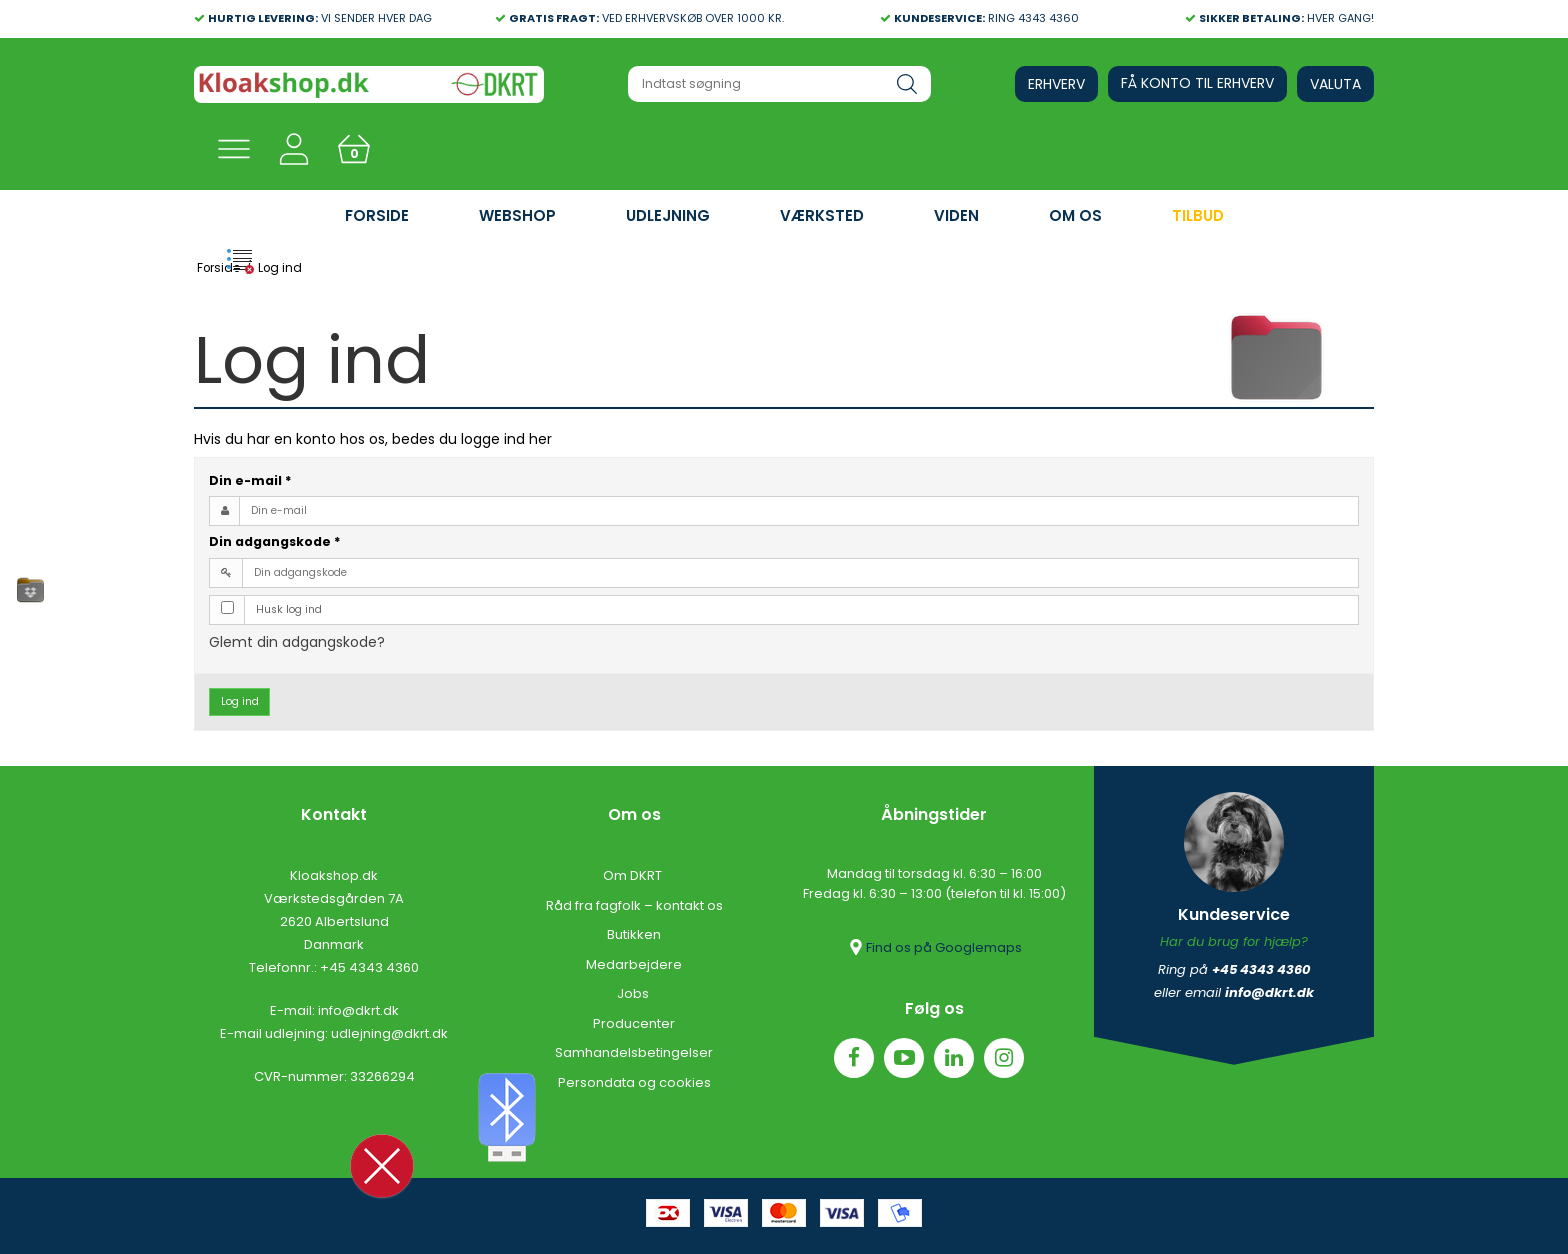 The image size is (1568, 1254). I want to click on open your dropbox folder, so click(30, 589).